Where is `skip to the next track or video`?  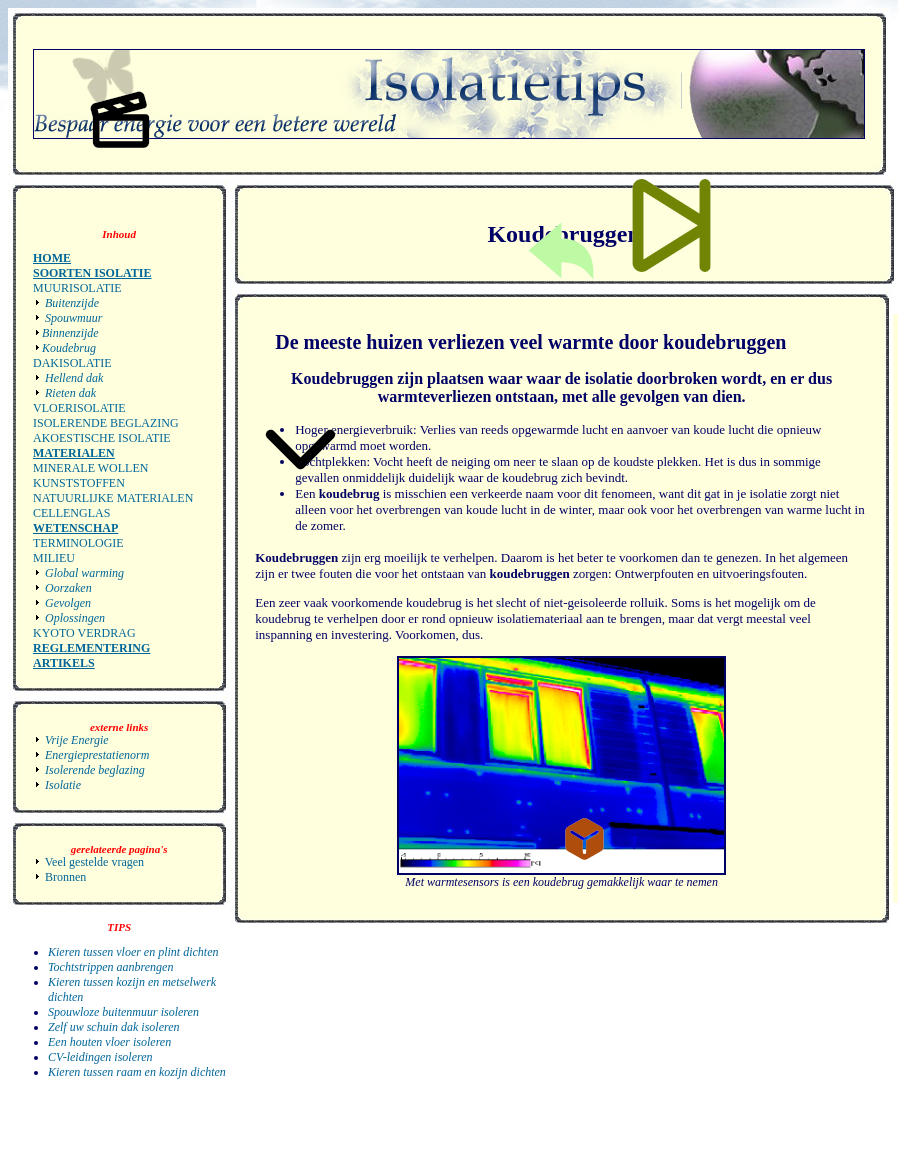 skip to the next track or video is located at coordinates (671, 225).